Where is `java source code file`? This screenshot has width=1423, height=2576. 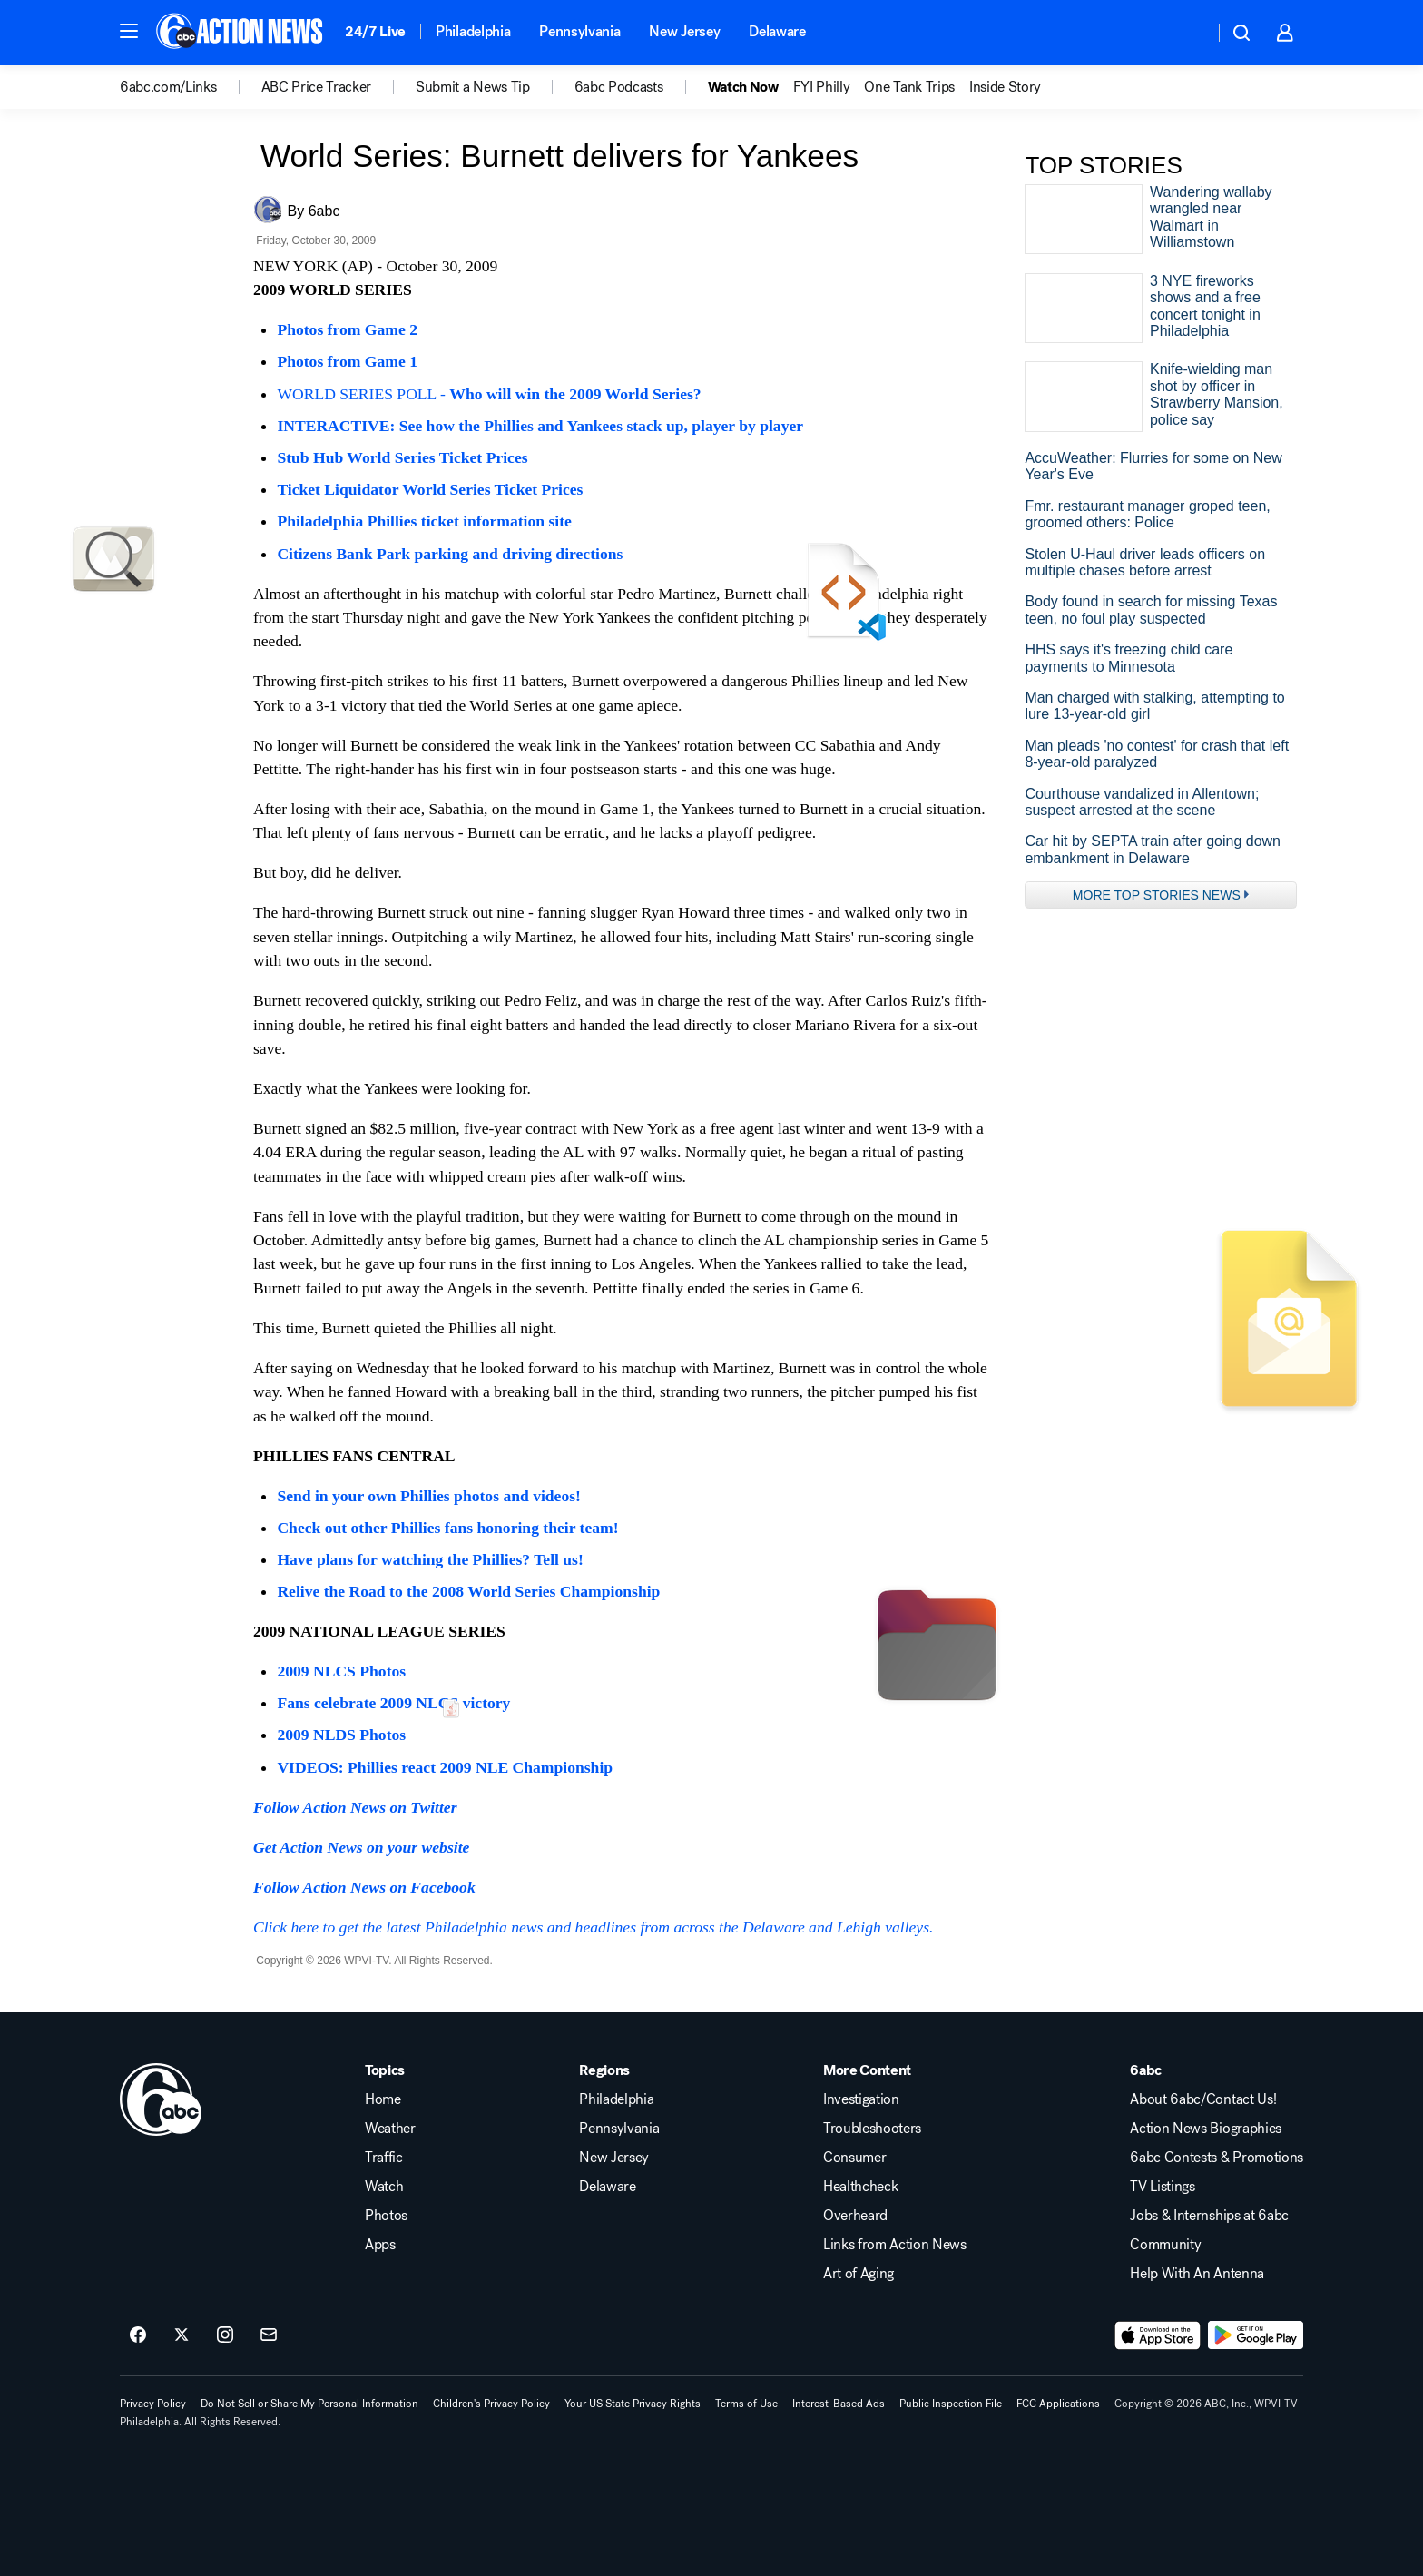
java source code file is located at coordinates (451, 1708).